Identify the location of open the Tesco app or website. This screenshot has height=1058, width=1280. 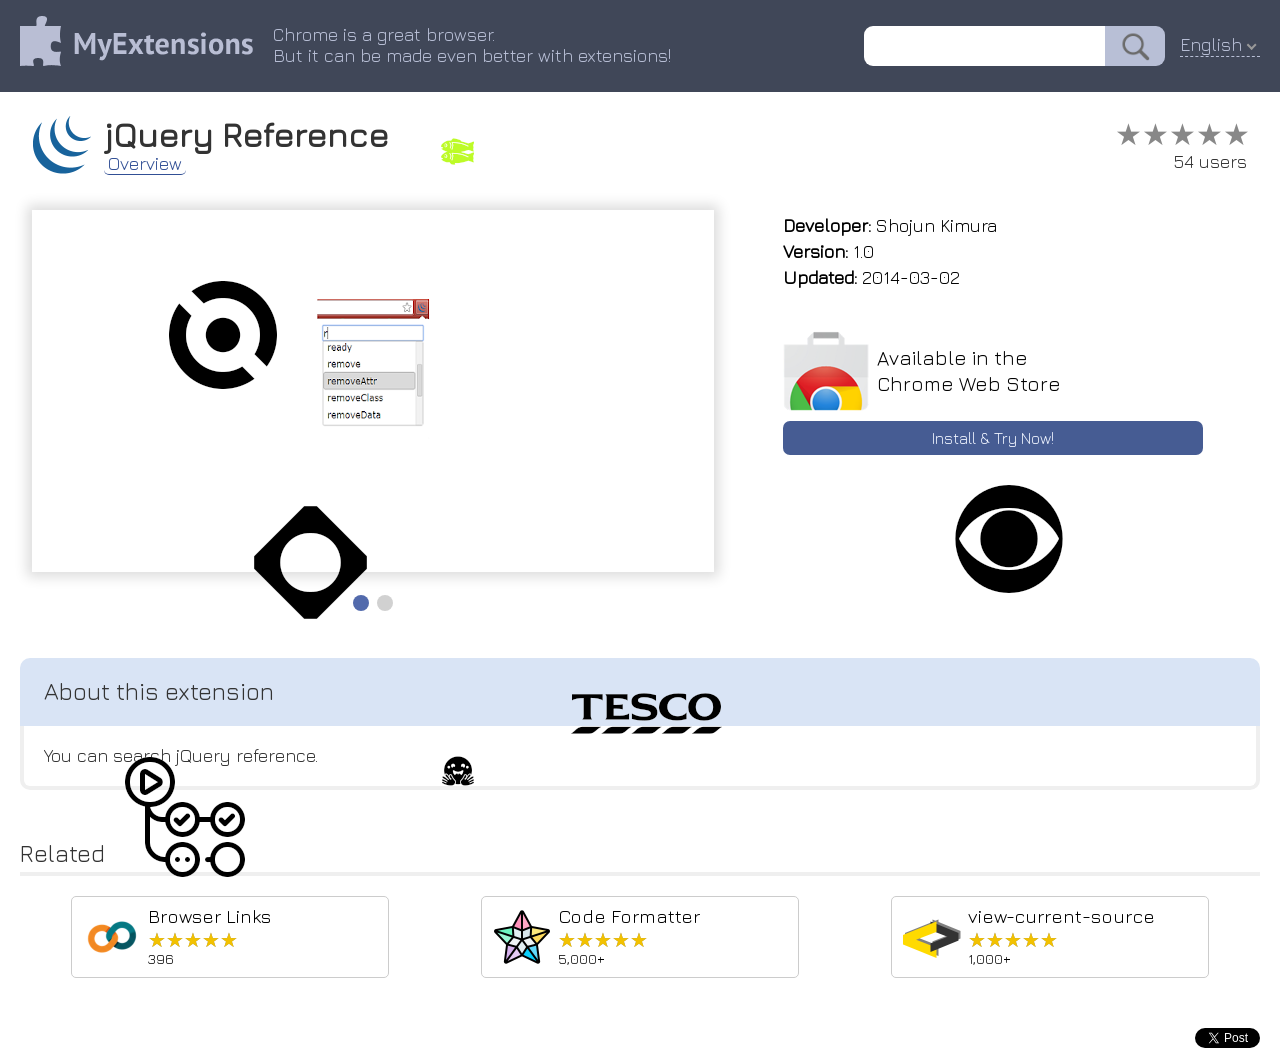
(646, 713).